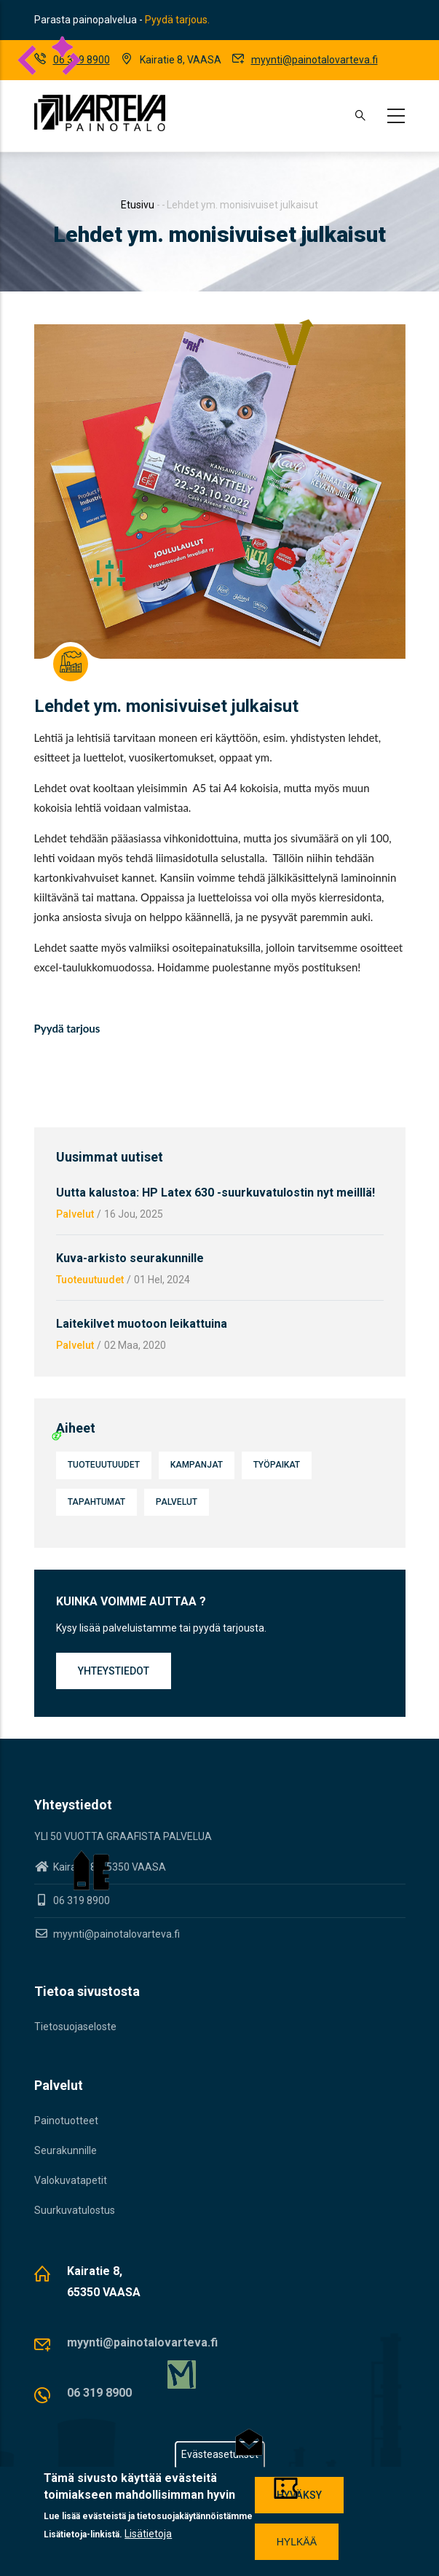 Image resolution: width=439 pixels, height=2576 pixels. What do you see at coordinates (294, 342) in the screenshot?
I see `visit the Vector Logo Zone website` at bounding box center [294, 342].